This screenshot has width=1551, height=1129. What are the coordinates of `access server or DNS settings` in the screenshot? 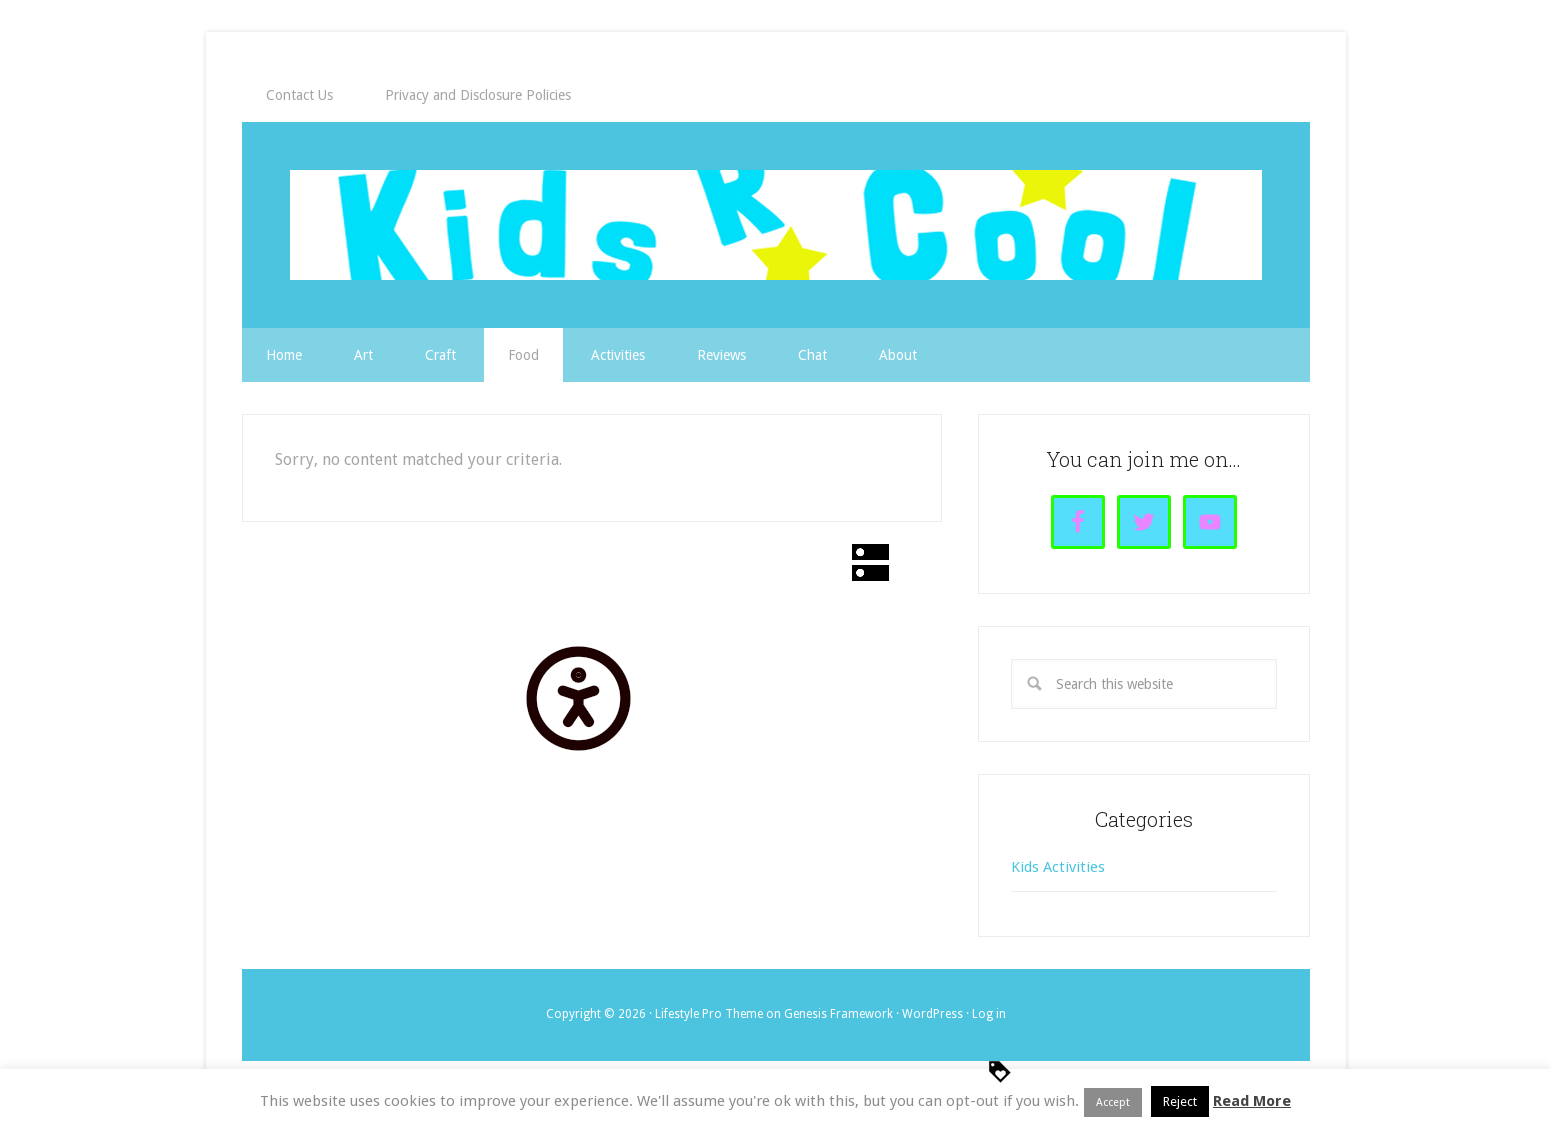 It's located at (870, 562).